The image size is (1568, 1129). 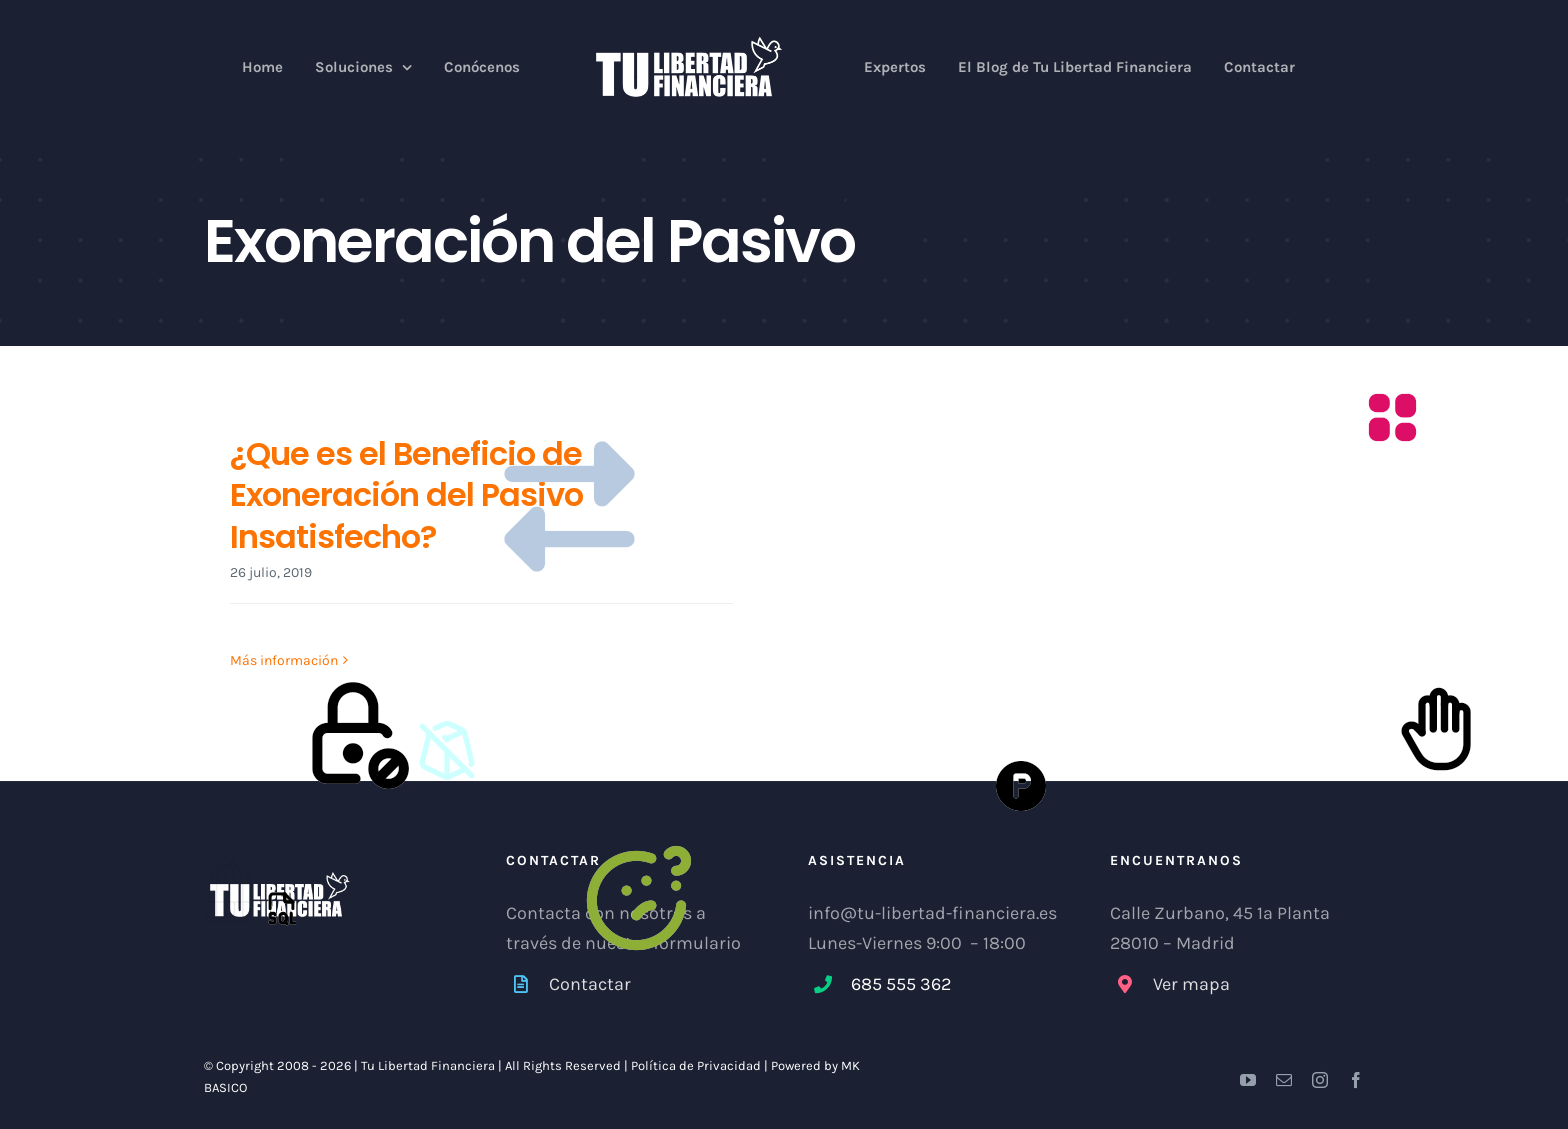 What do you see at coordinates (281, 908) in the screenshot?
I see `indicates a SQL database file` at bounding box center [281, 908].